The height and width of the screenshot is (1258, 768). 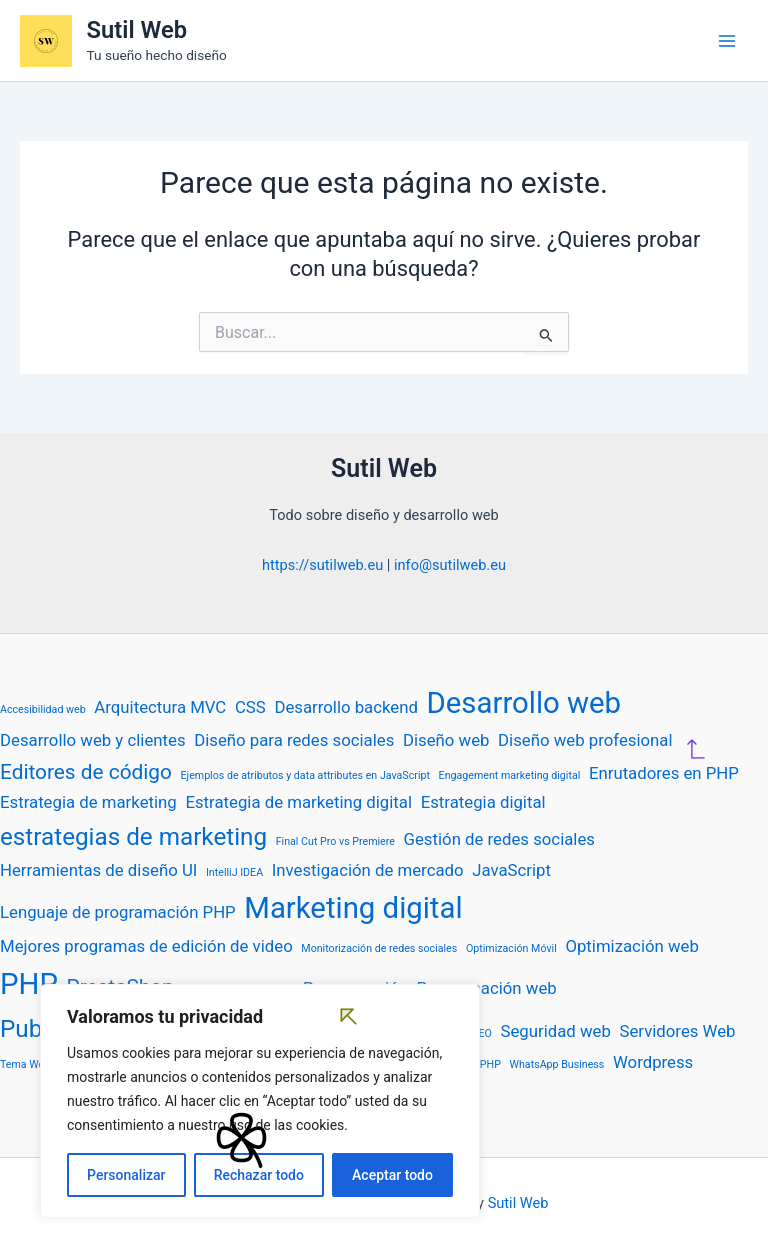 I want to click on go back and up to previous level, so click(x=696, y=749).